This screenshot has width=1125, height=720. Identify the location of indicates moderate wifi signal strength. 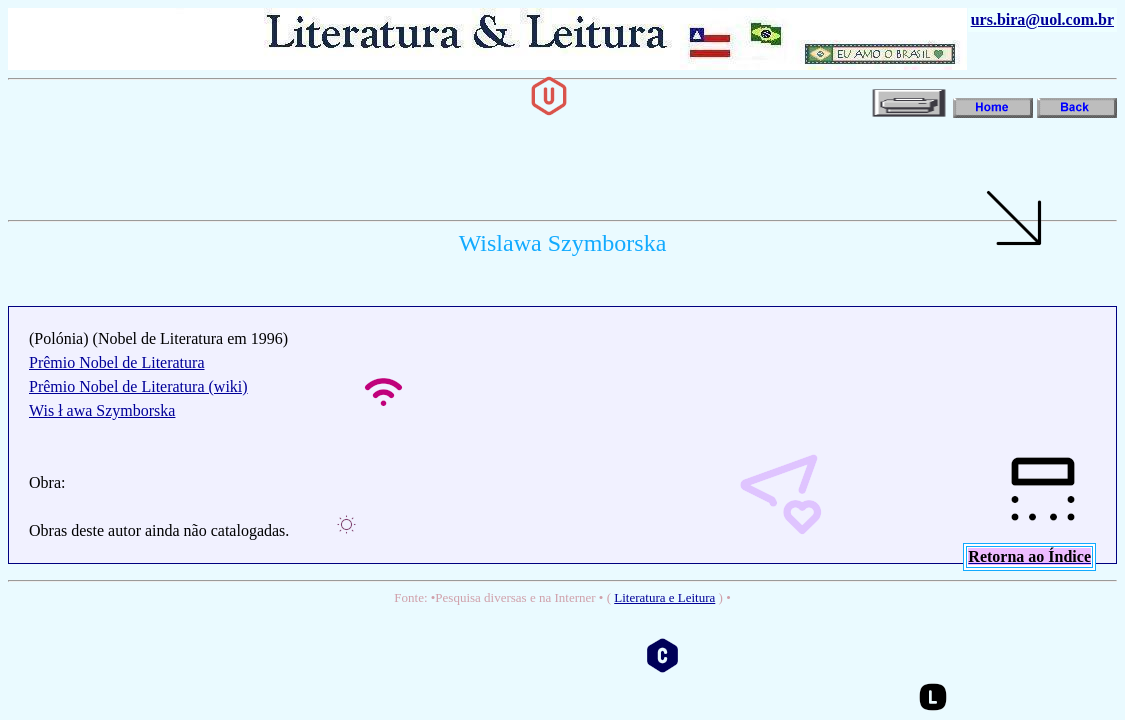
(383, 386).